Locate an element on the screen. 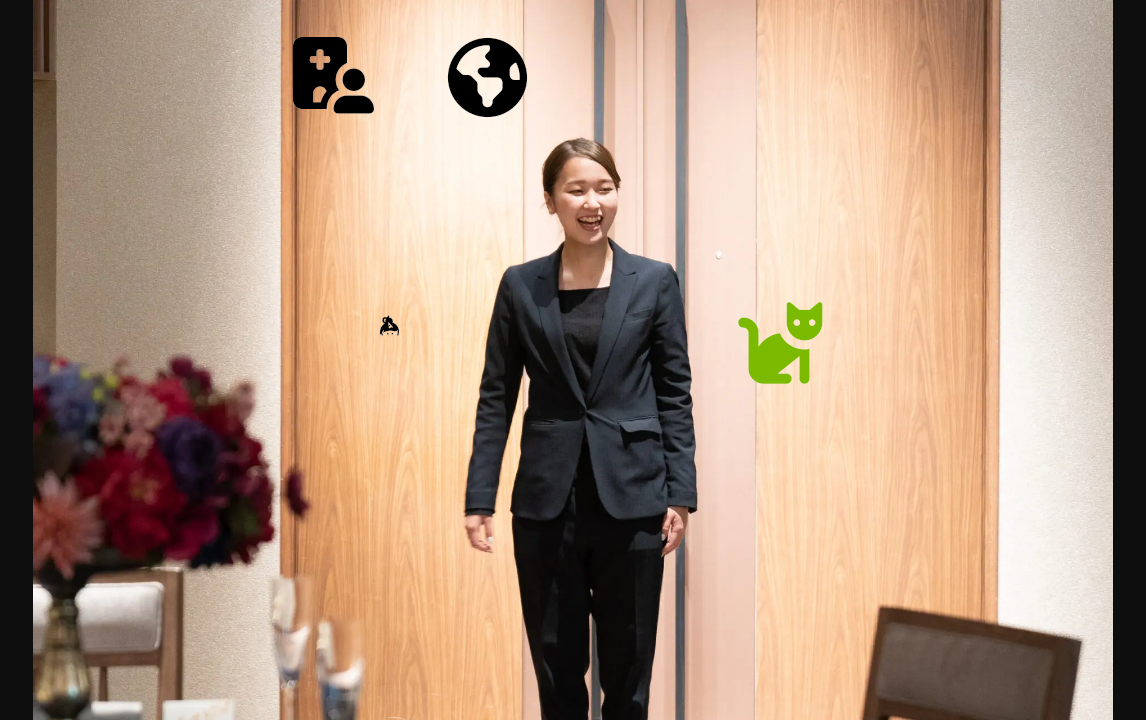 This screenshot has height=720, width=1146. switch to global or worldwide view is located at coordinates (487, 77).